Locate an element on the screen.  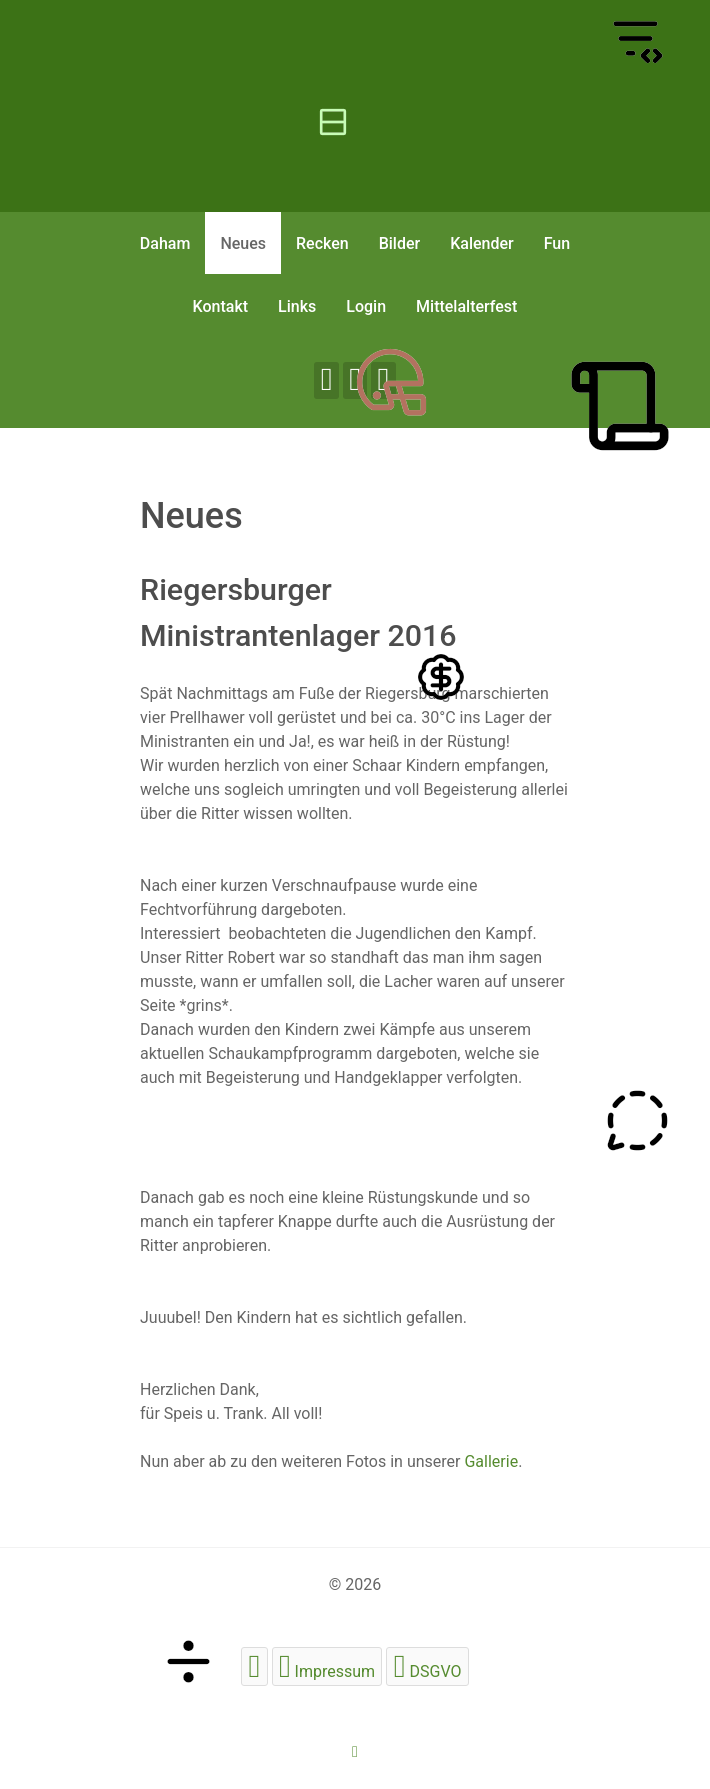
message sending in progress is located at coordinates (637, 1120).